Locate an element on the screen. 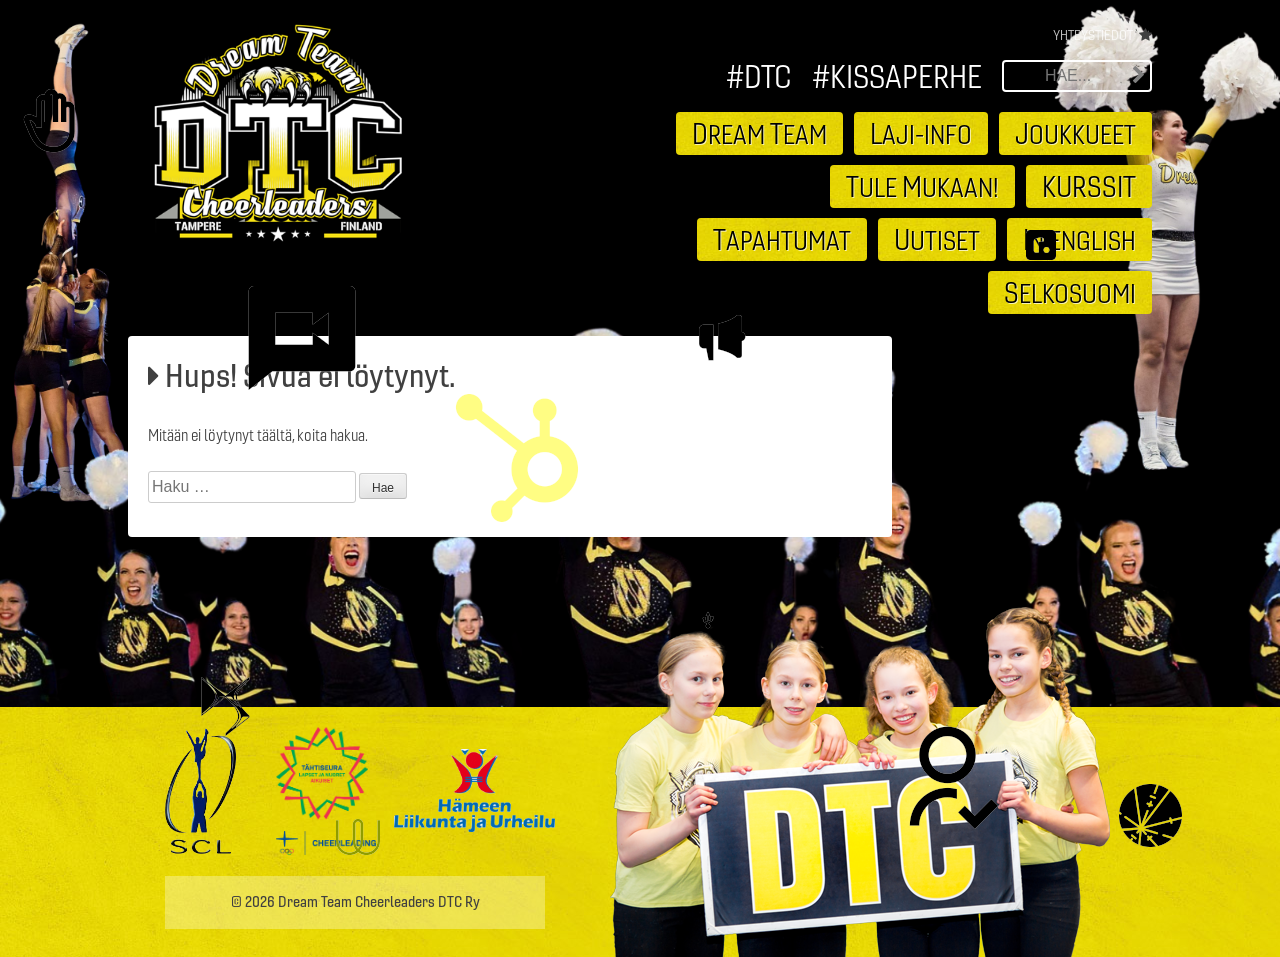  DS Automobiles brand logo is located at coordinates (225, 706).